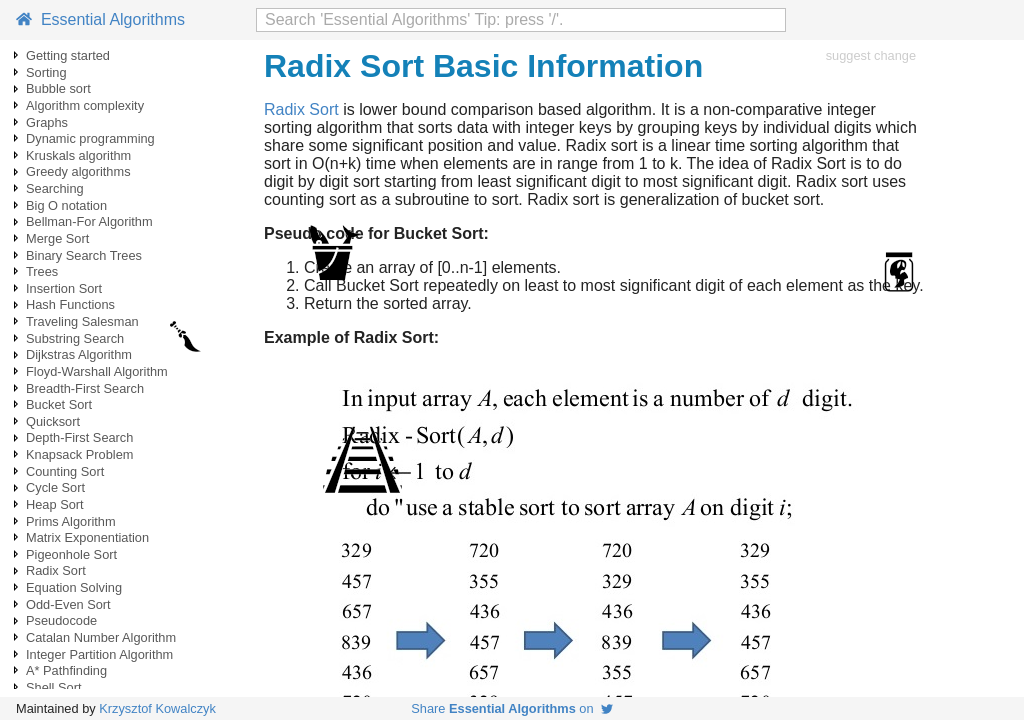  I want to click on equip a bone knife weapon, so click(185, 336).